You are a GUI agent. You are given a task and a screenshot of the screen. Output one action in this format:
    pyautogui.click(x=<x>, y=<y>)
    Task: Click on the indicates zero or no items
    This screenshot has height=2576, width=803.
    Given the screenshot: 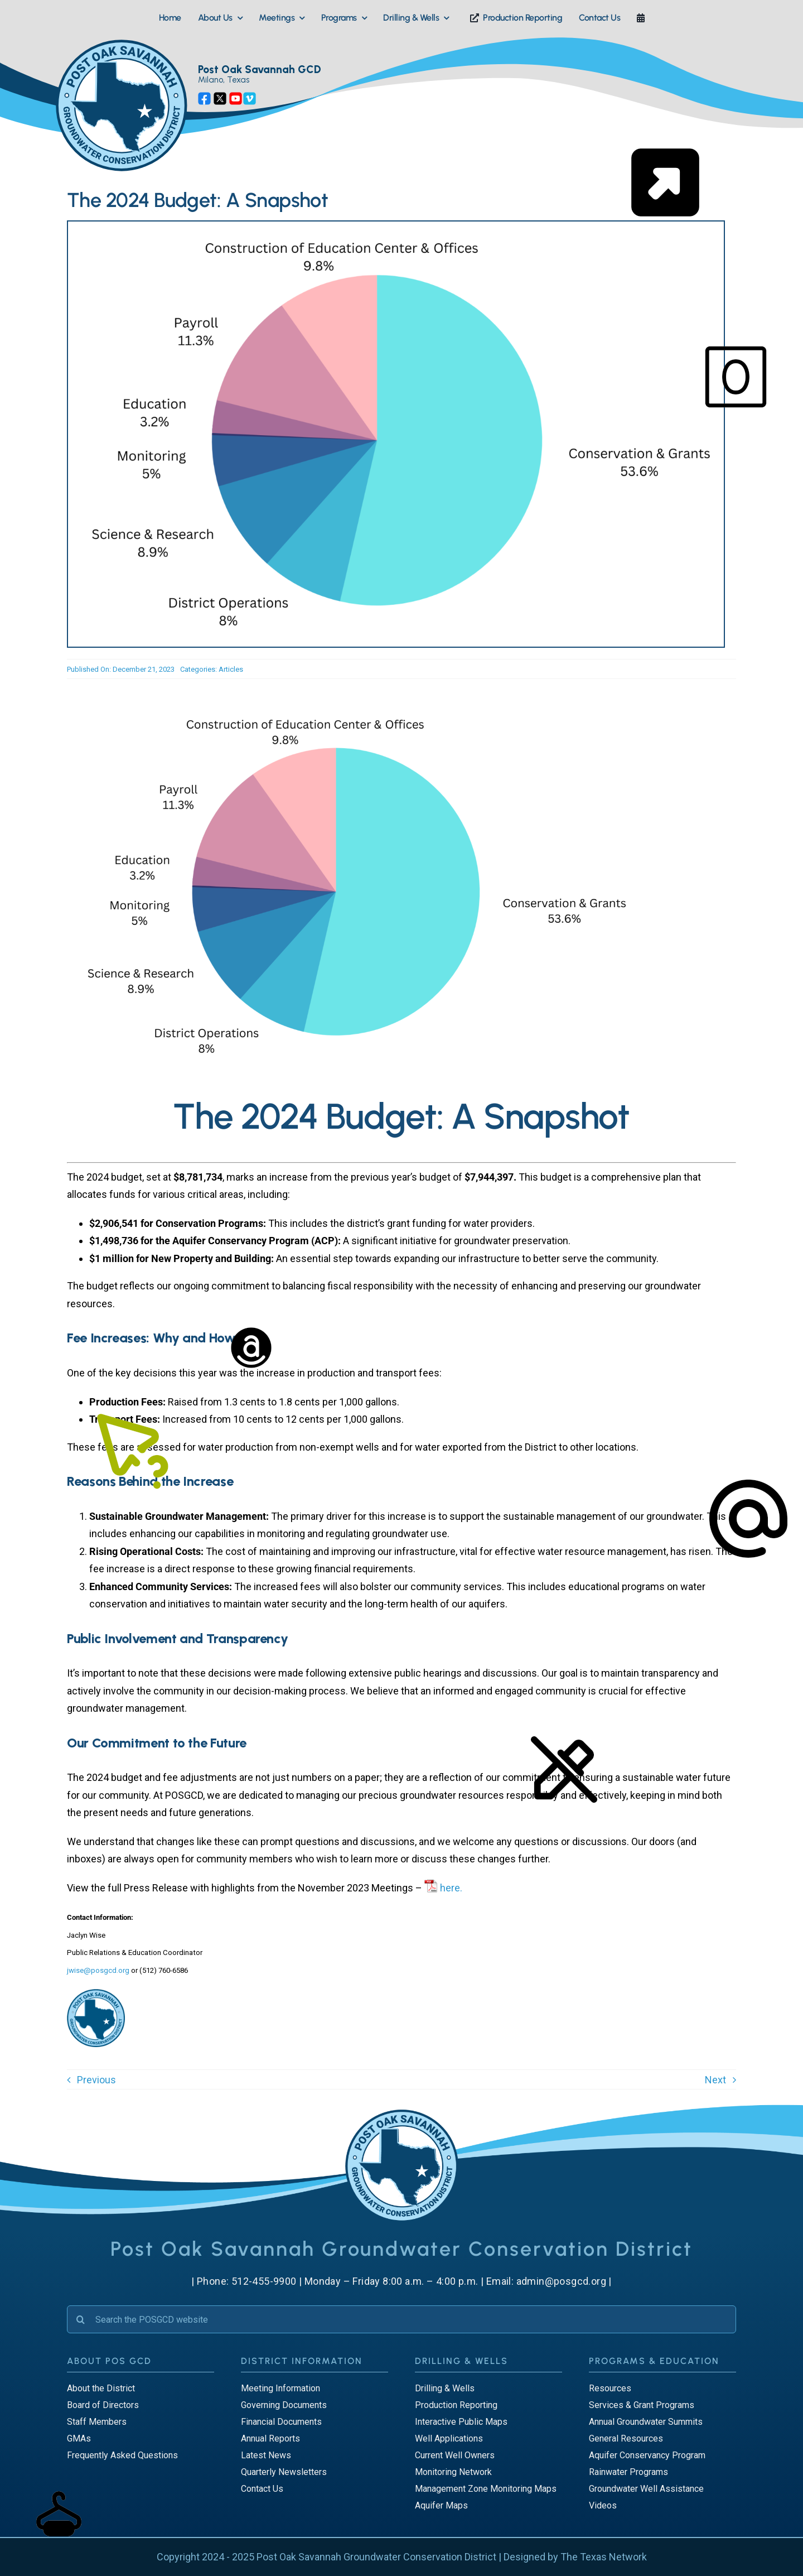 What is the action you would take?
    pyautogui.click(x=736, y=377)
    